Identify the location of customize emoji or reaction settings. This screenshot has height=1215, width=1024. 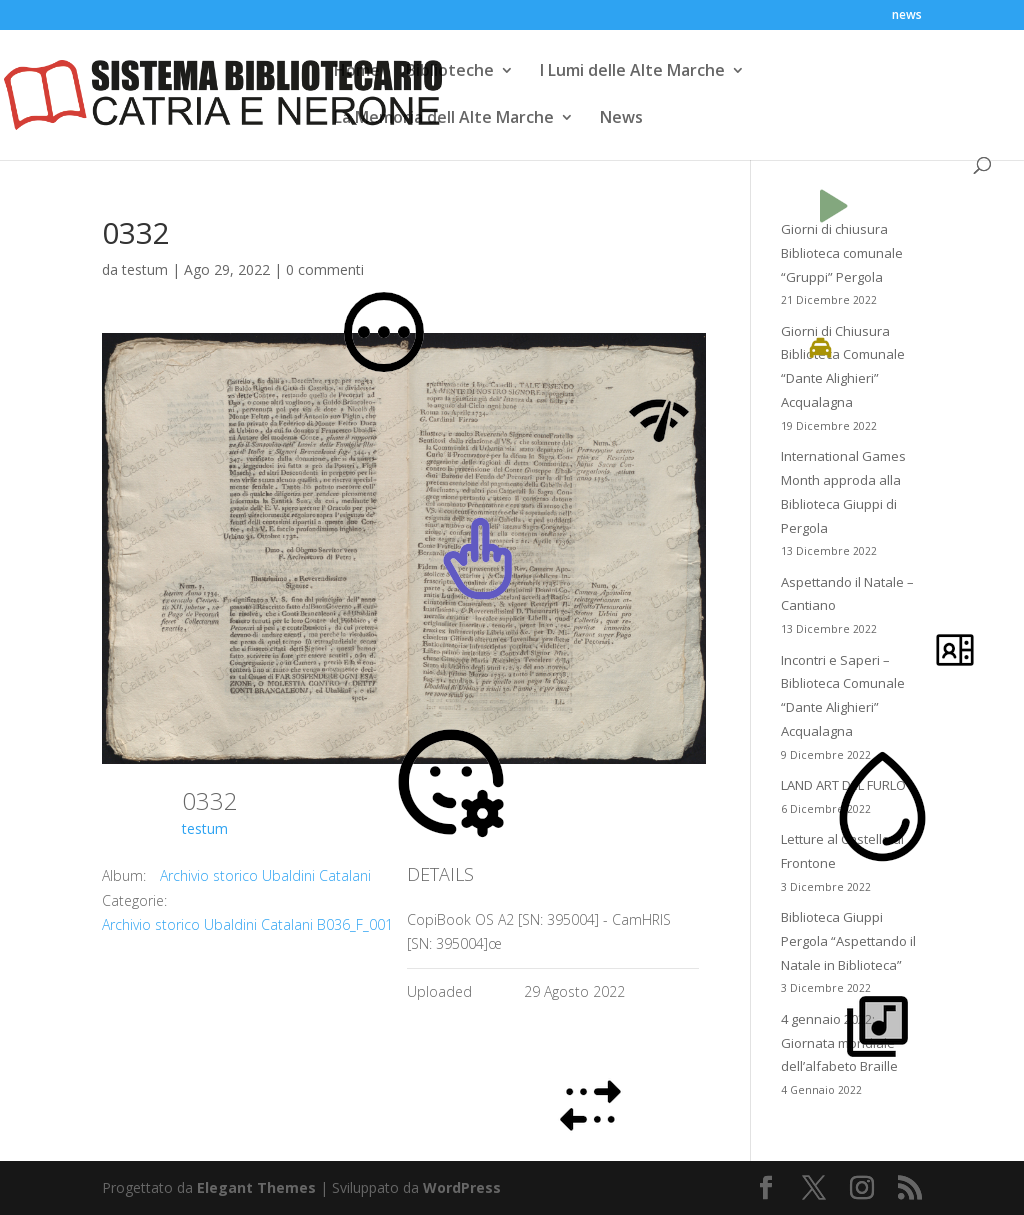
(451, 782).